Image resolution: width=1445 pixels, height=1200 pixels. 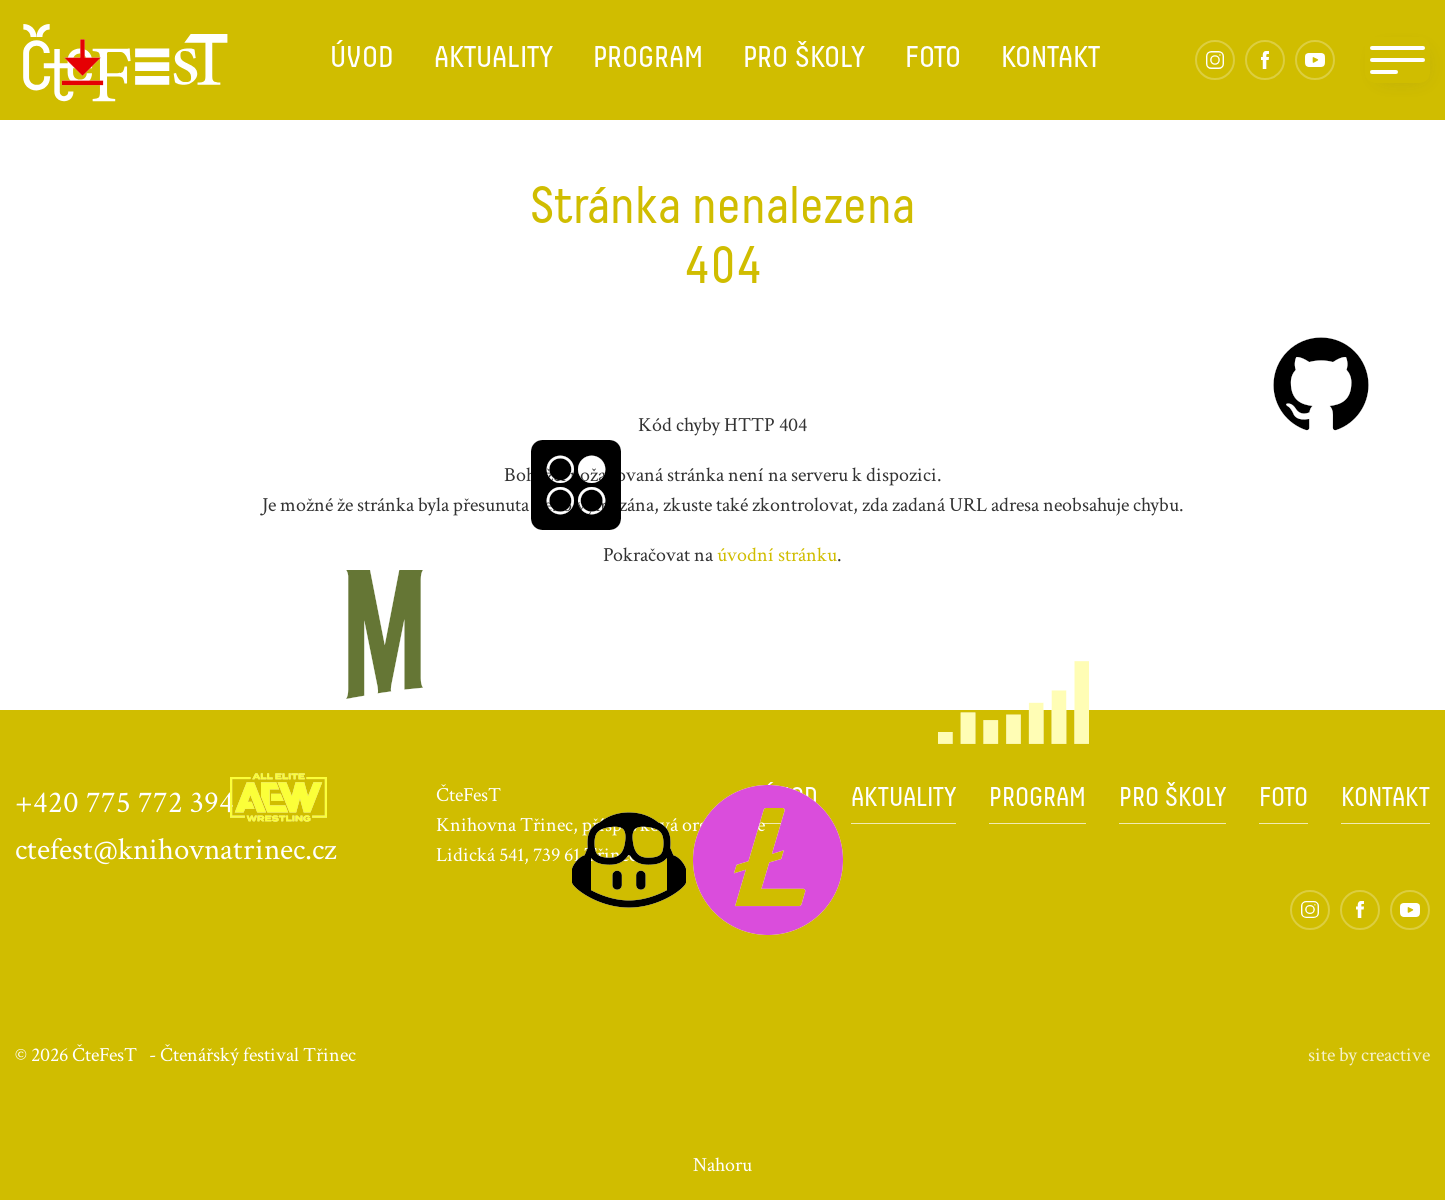 What do you see at coordinates (1013, 702) in the screenshot?
I see `view Social Blade analytics` at bounding box center [1013, 702].